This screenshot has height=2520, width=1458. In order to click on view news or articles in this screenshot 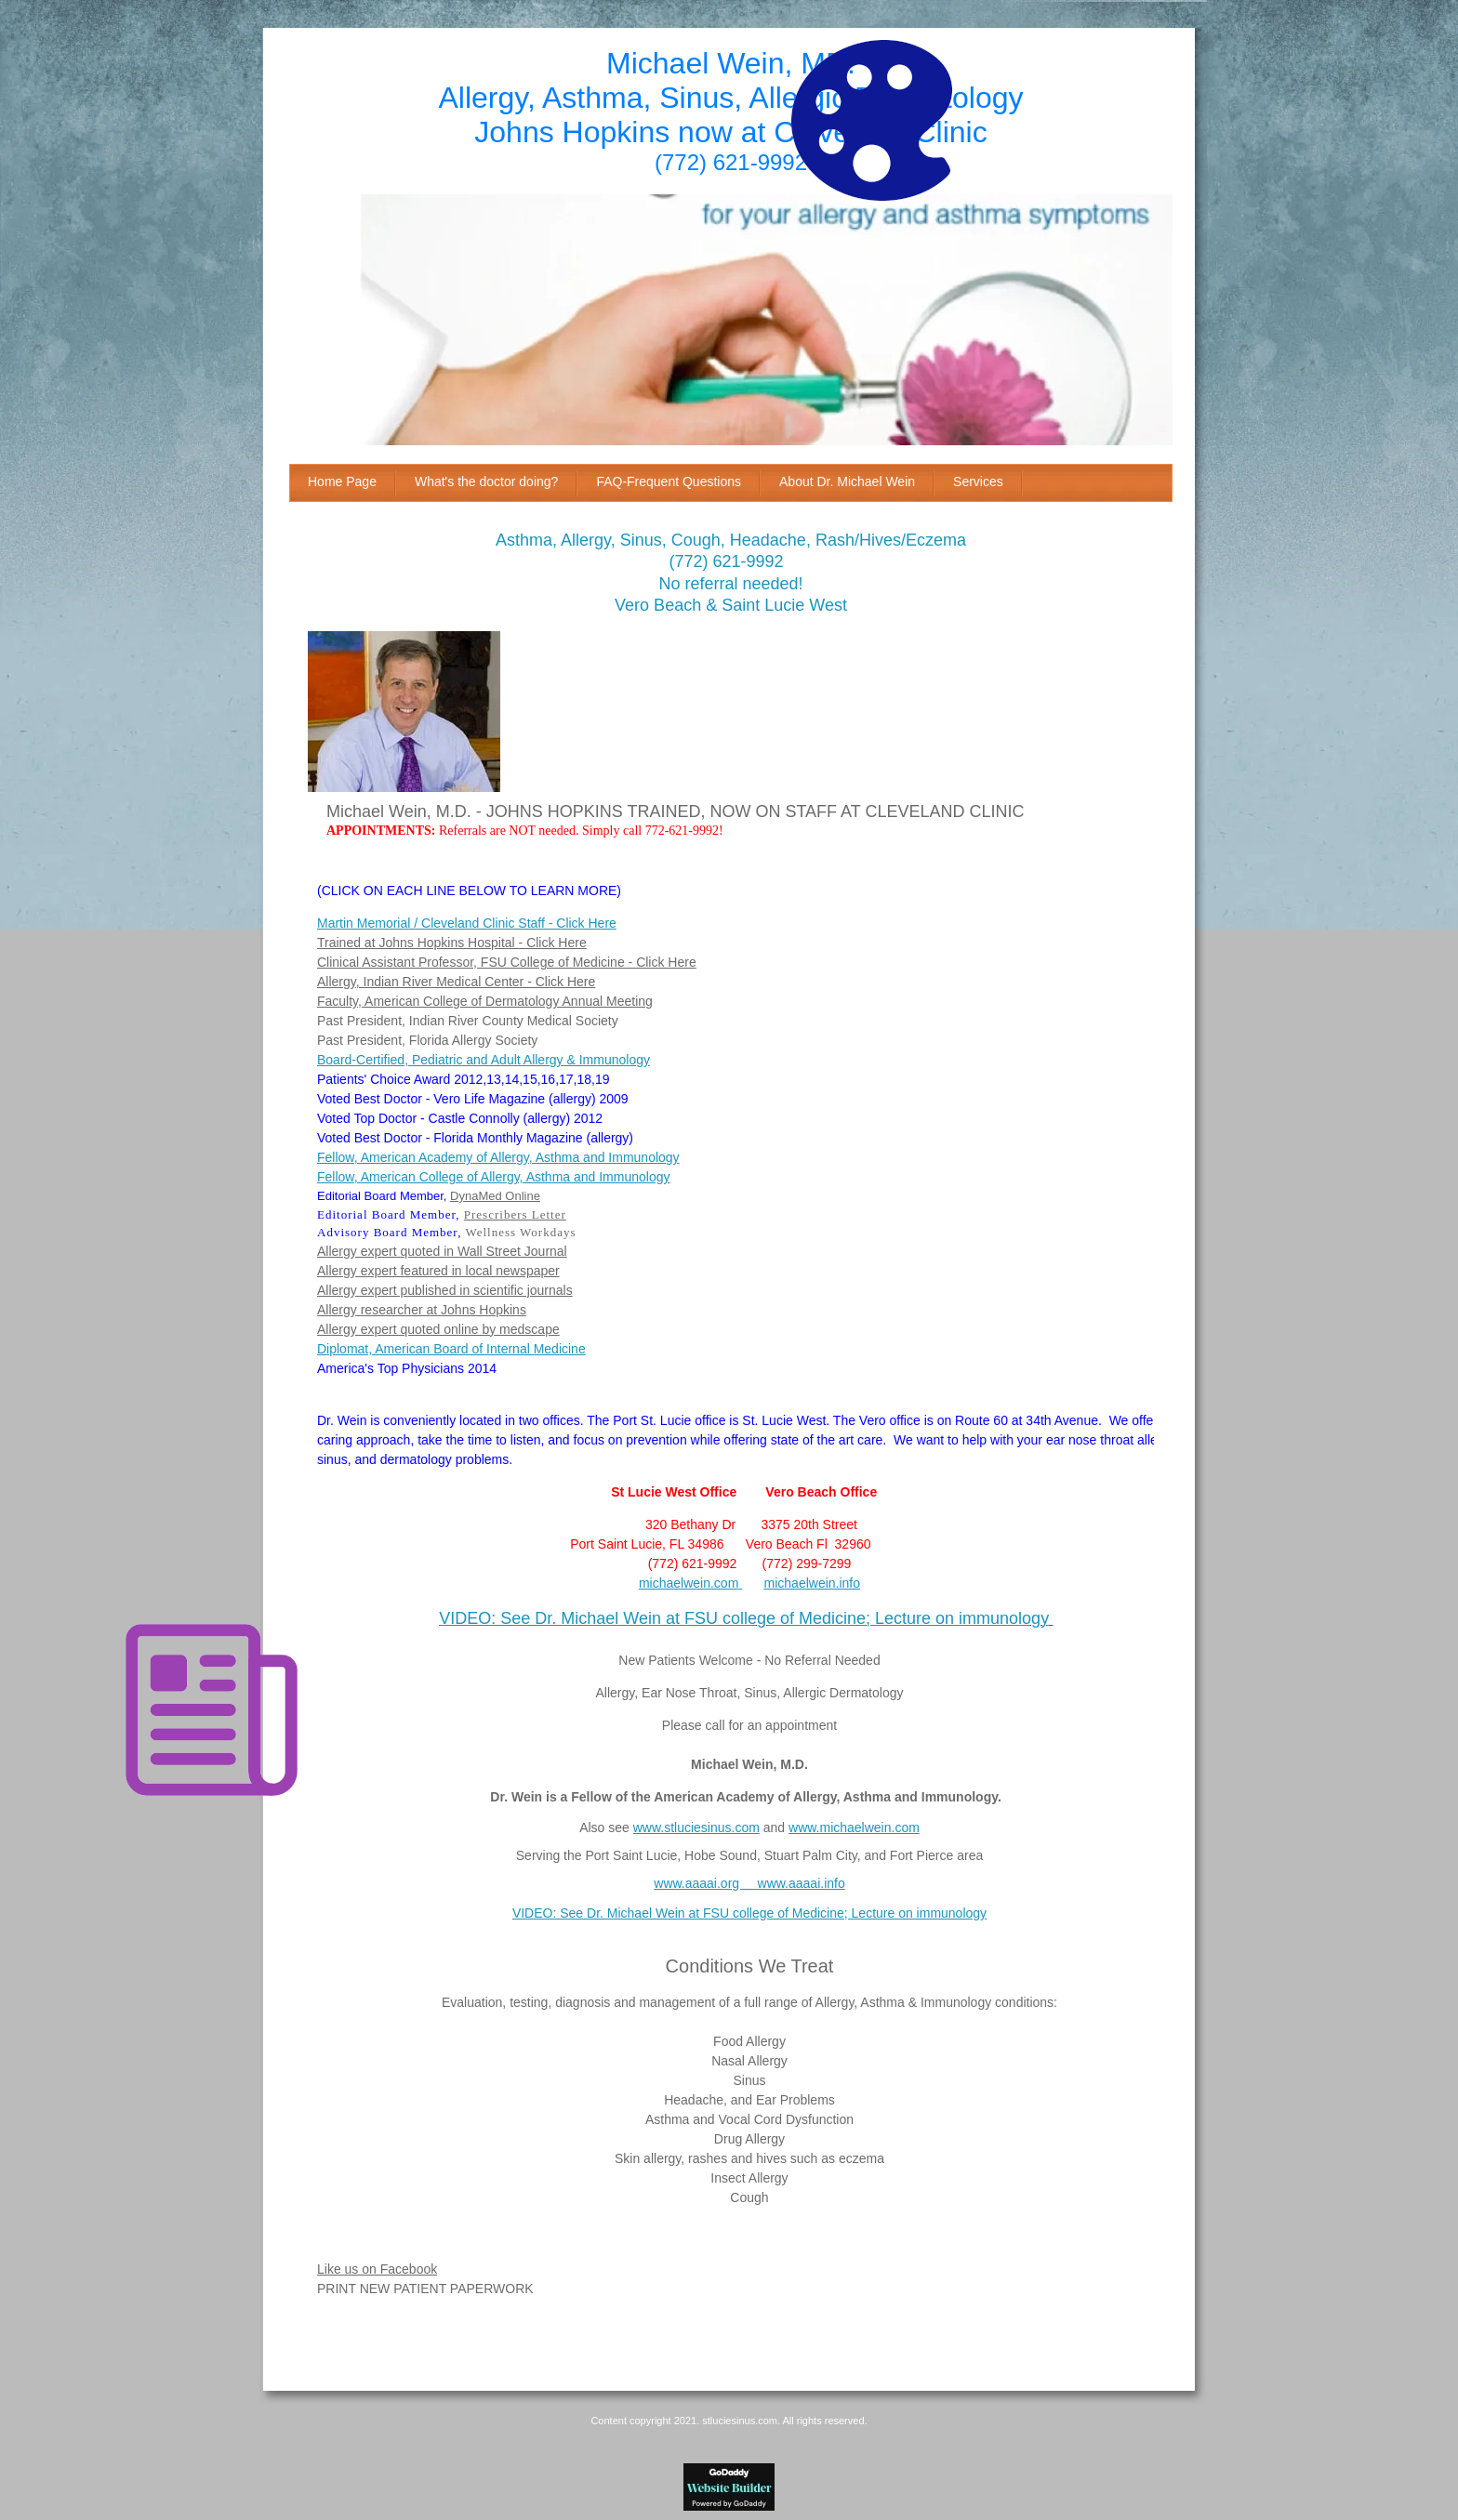, I will do `click(211, 1709)`.